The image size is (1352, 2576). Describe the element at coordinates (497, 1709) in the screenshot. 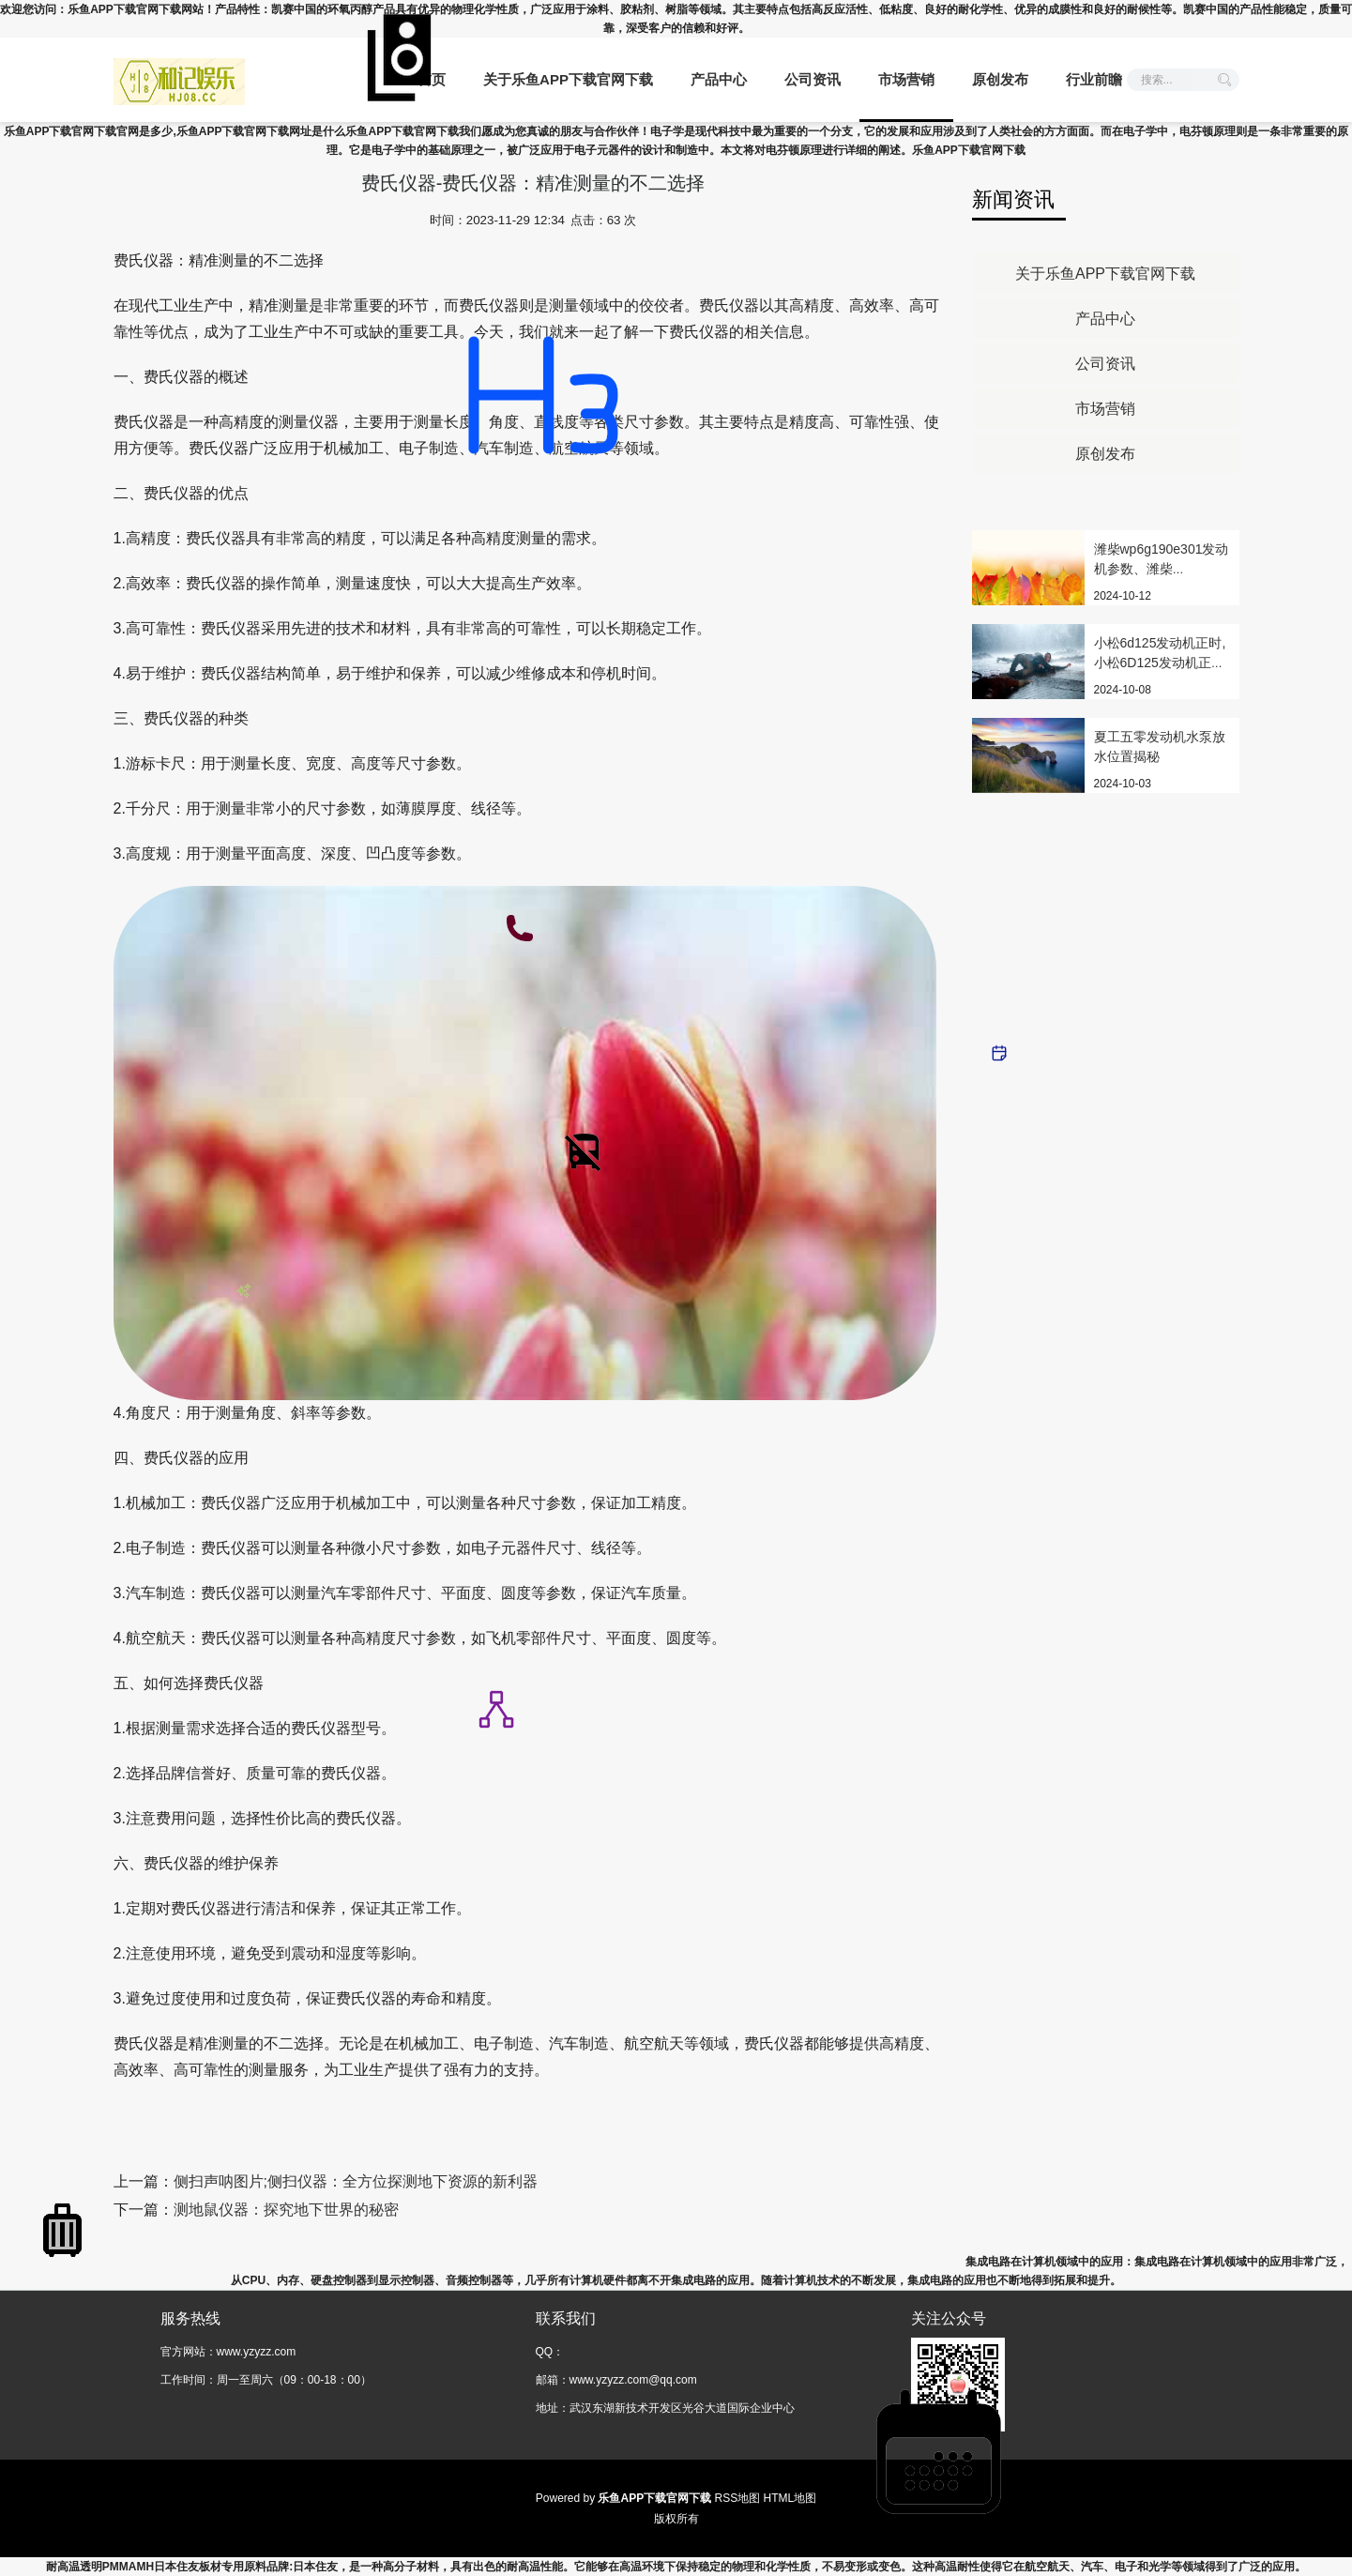

I see `view subtype hierarchy in code editor` at that location.